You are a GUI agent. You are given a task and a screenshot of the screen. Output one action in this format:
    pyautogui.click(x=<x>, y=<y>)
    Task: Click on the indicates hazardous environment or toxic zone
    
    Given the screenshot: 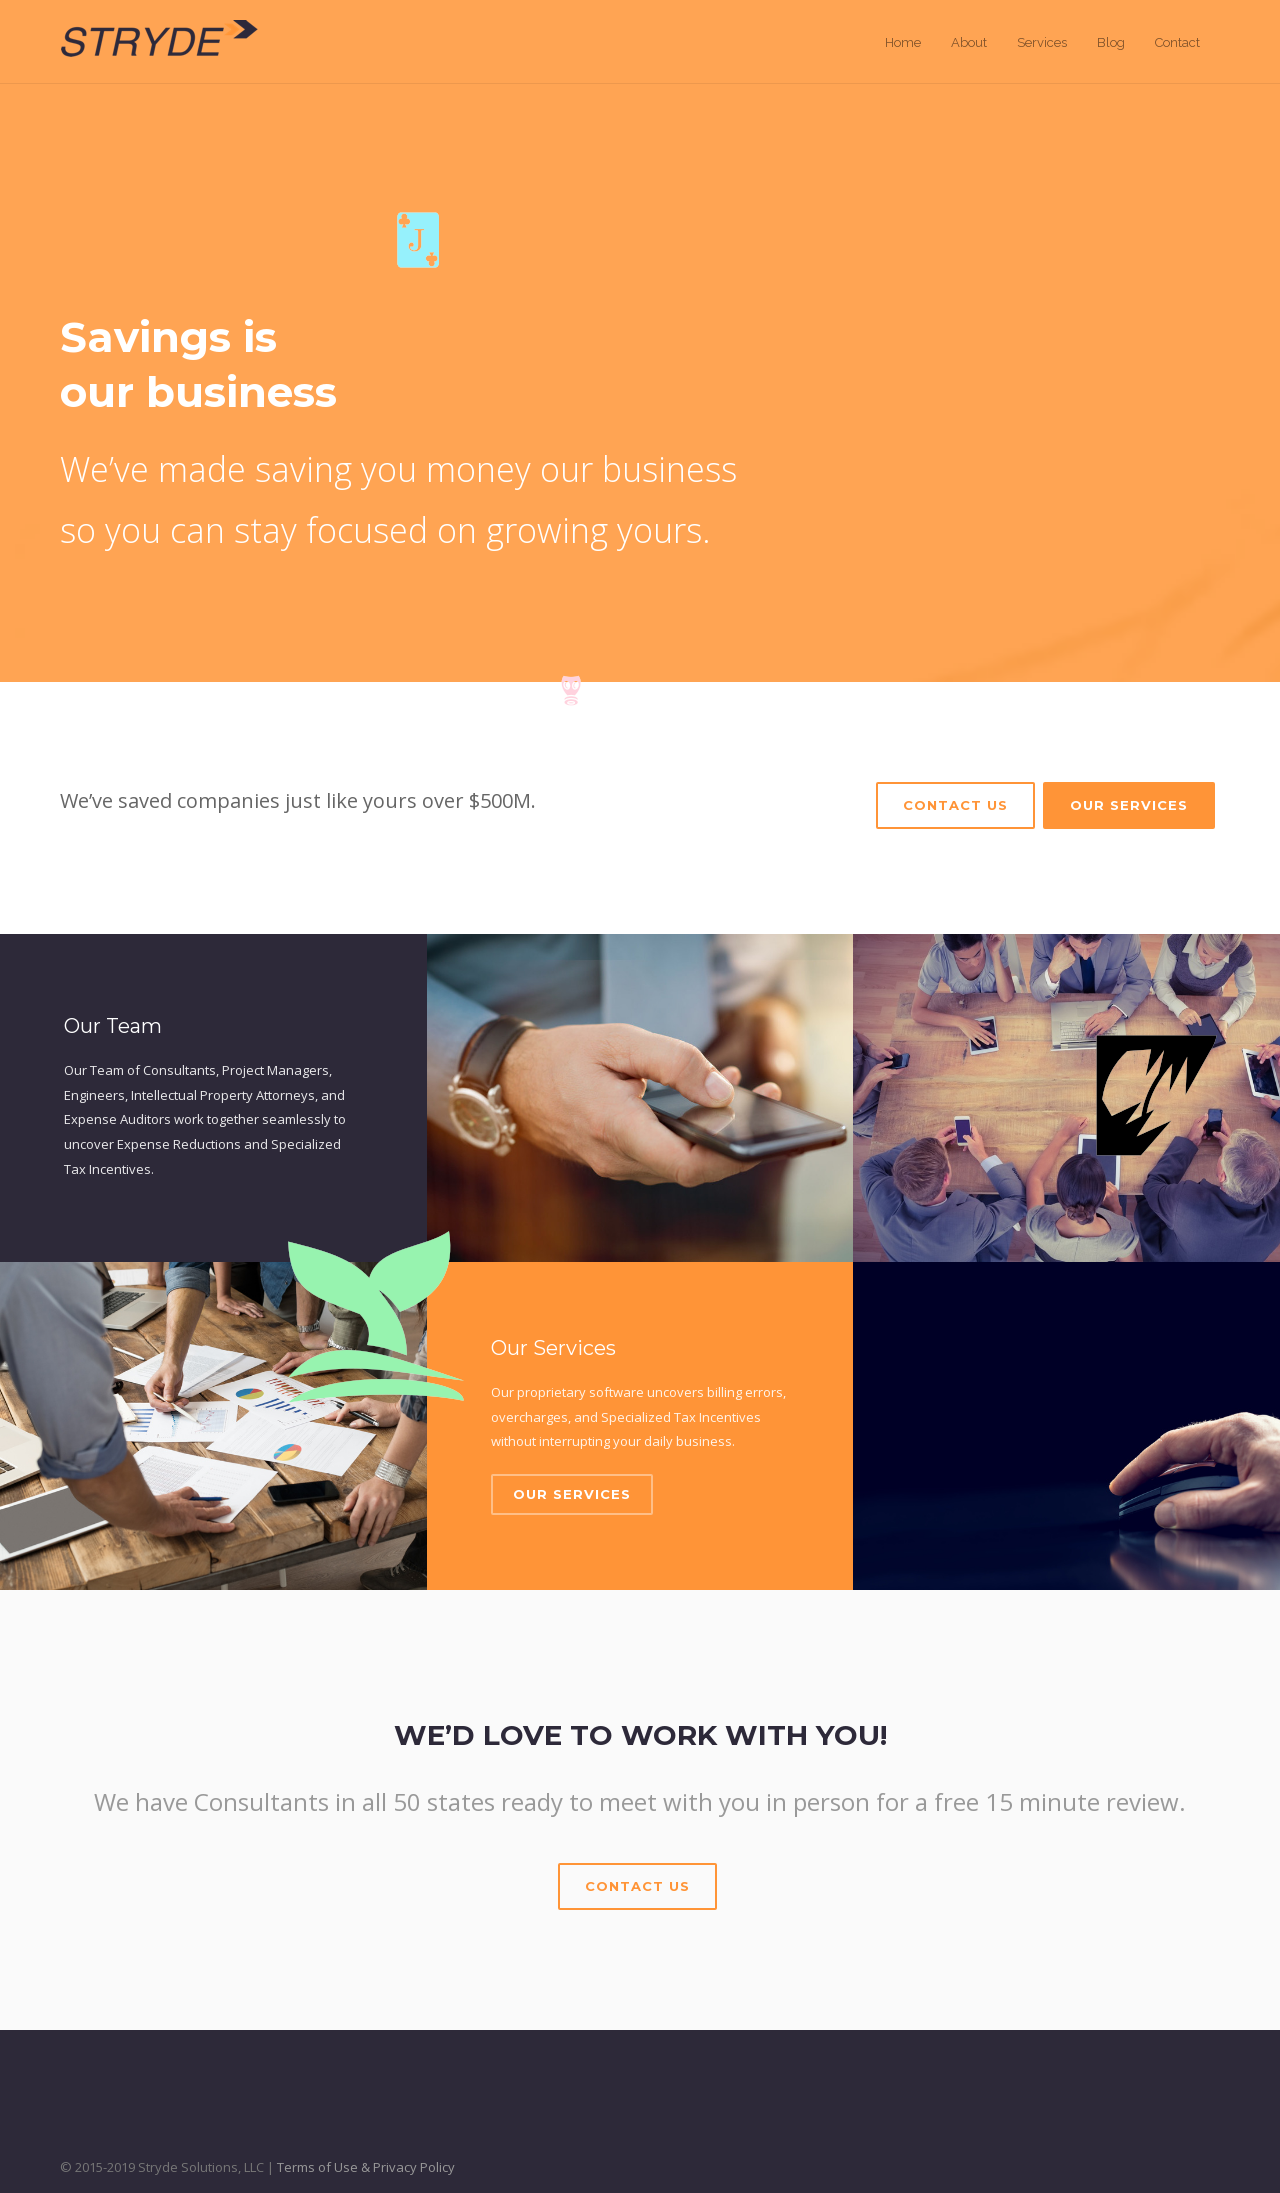 What is the action you would take?
    pyautogui.click(x=571, y=690)
    